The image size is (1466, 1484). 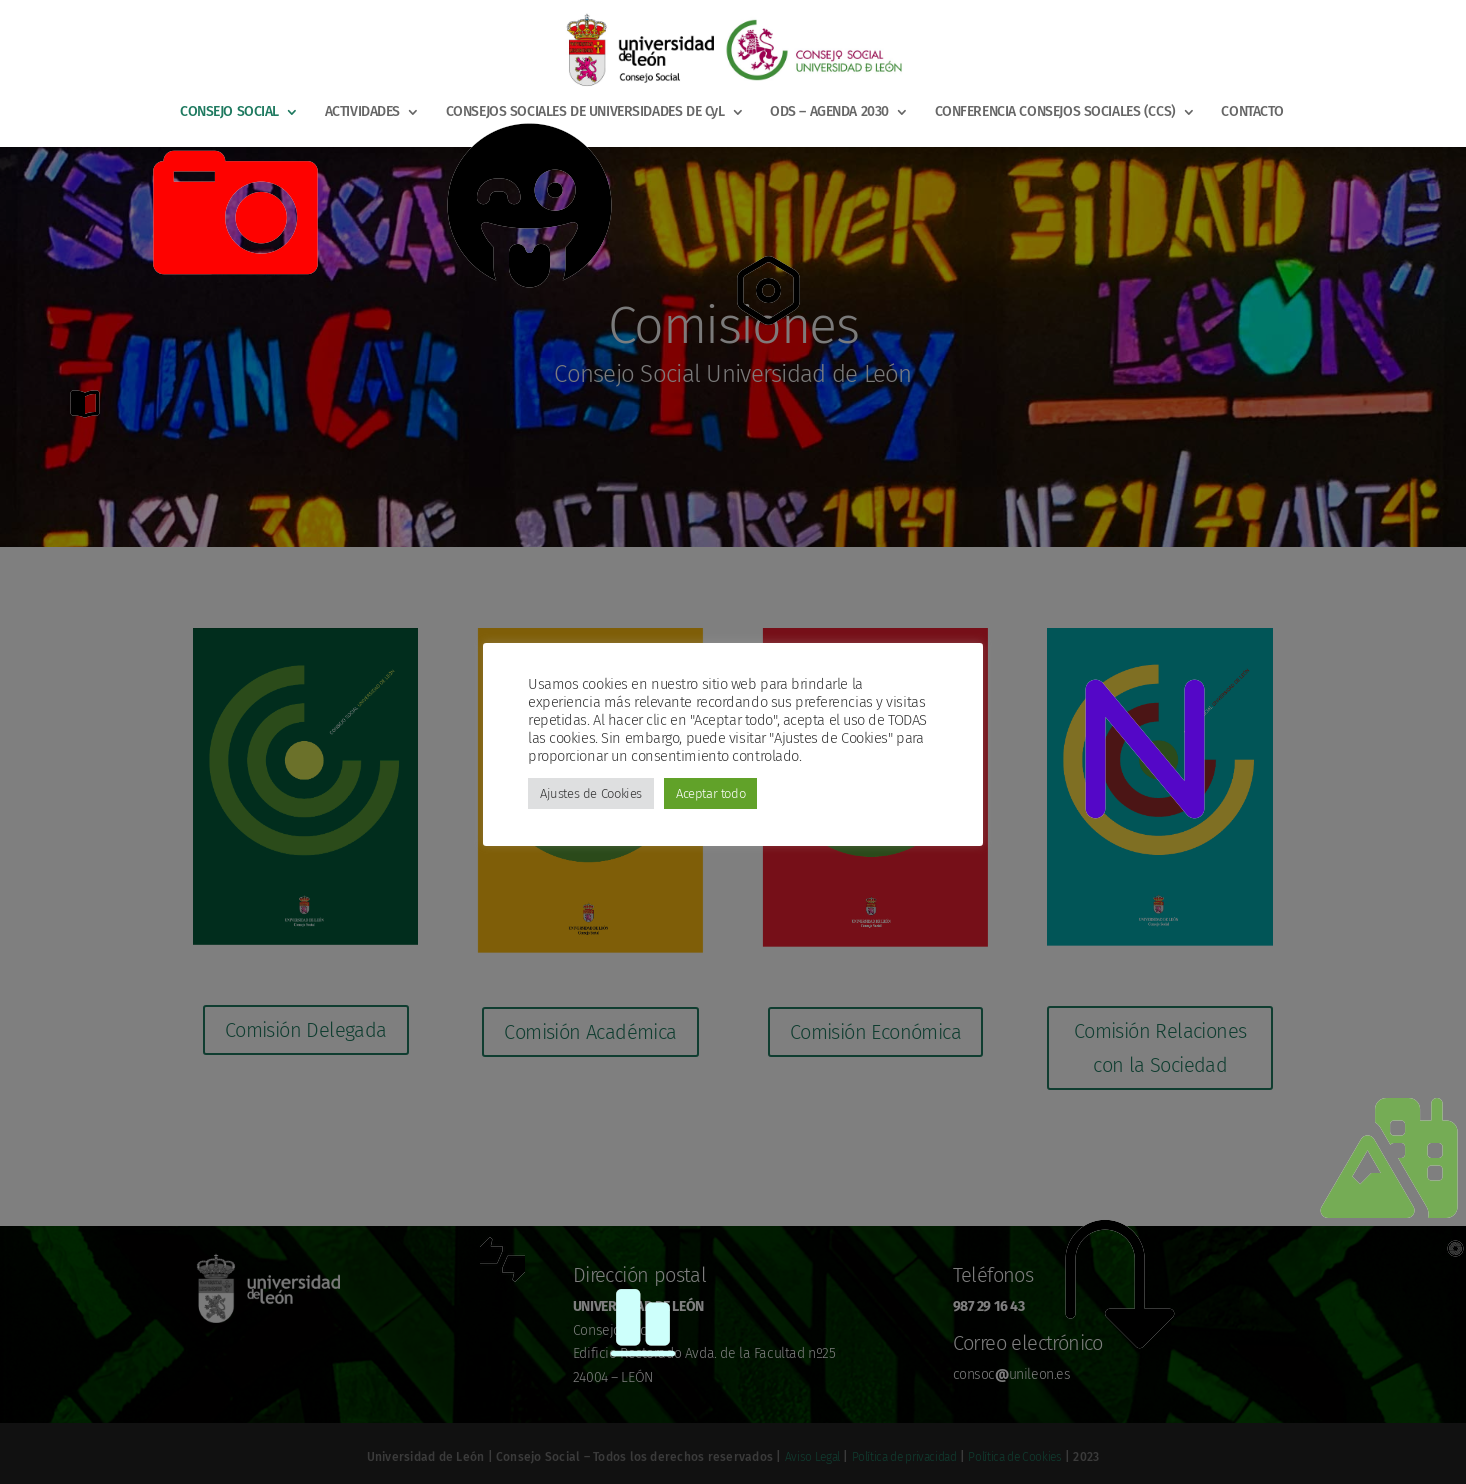 I want to click on take a photo or access camera, so click(x=235, y=212).